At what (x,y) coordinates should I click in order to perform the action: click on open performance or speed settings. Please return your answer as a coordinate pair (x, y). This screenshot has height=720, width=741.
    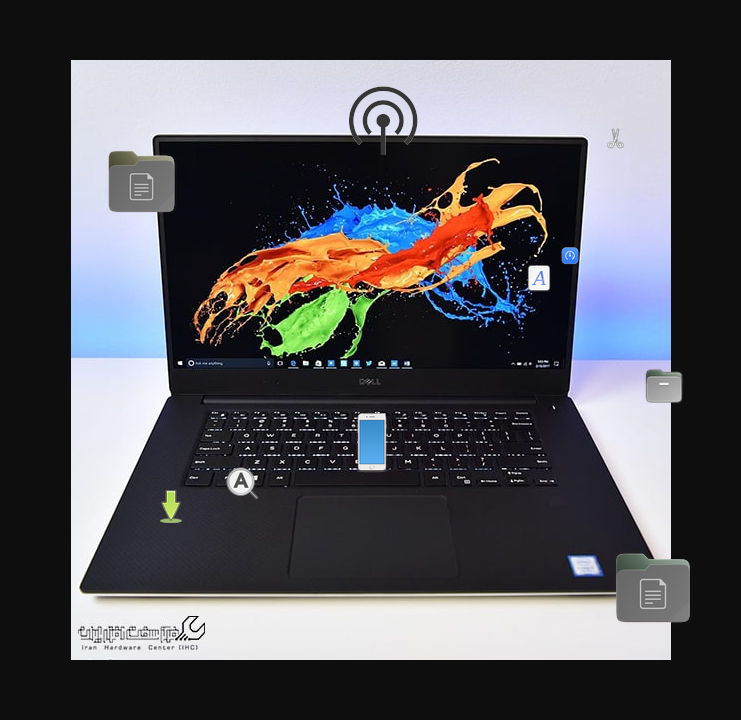
    Looking at the image, I should click on (570, 256).